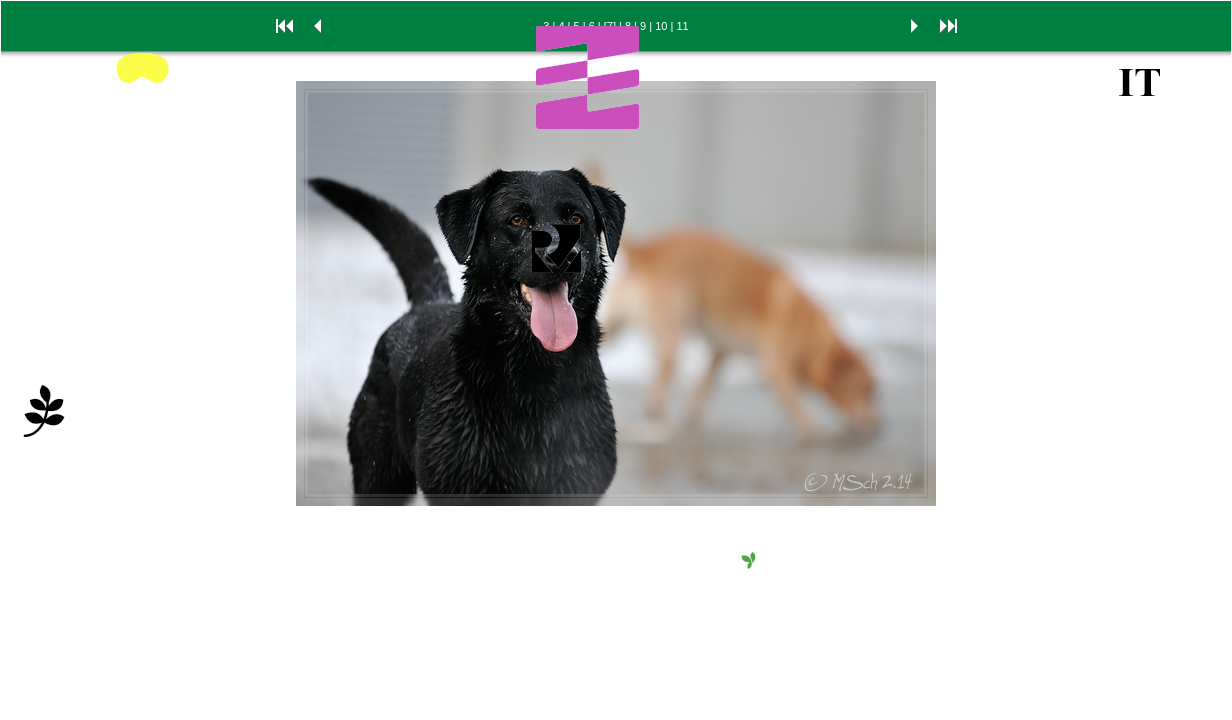  Describe the element at coordinates (748, 560) in the screenshot. I see `yii php framework logo` at that location.